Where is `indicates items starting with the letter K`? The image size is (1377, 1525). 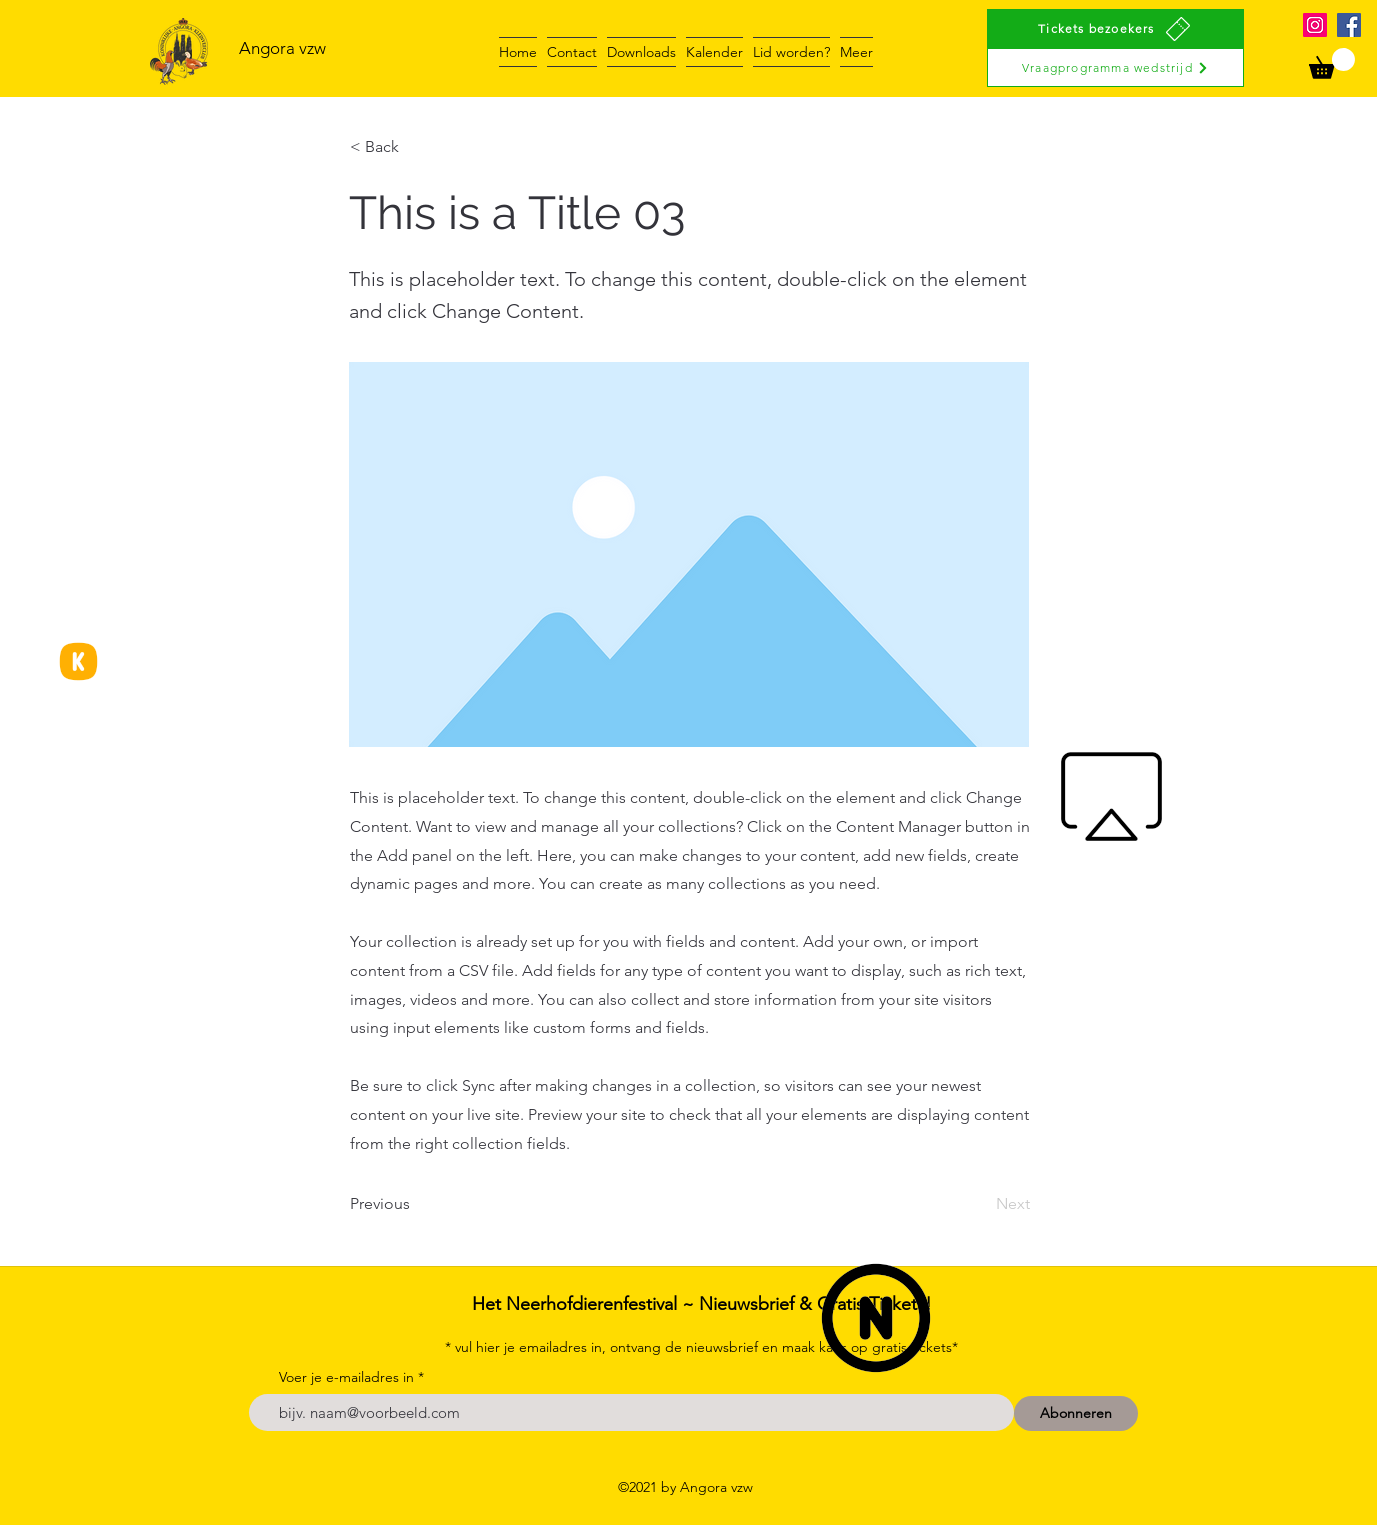 indicates items starting with the letter K is located at coordinates (78, 661).